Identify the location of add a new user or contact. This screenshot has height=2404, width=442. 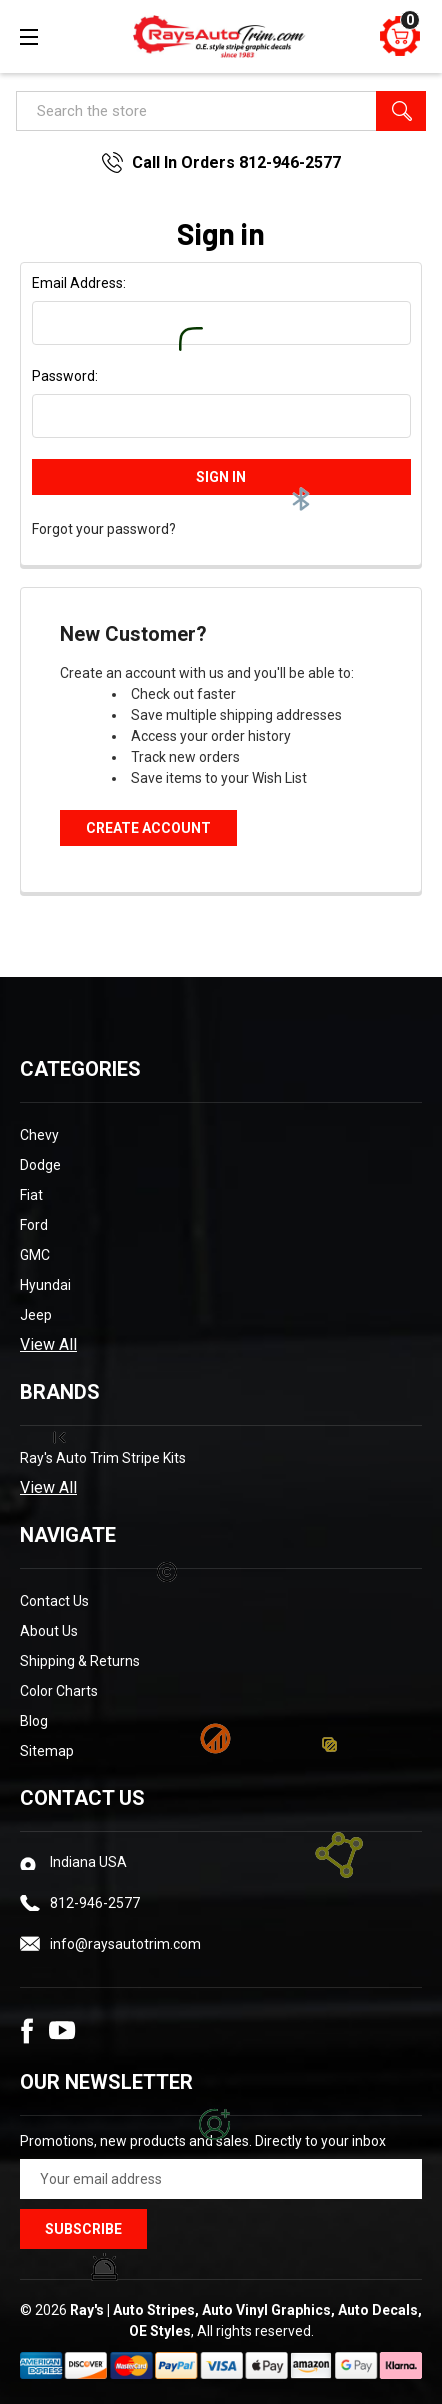
(214, 2124).